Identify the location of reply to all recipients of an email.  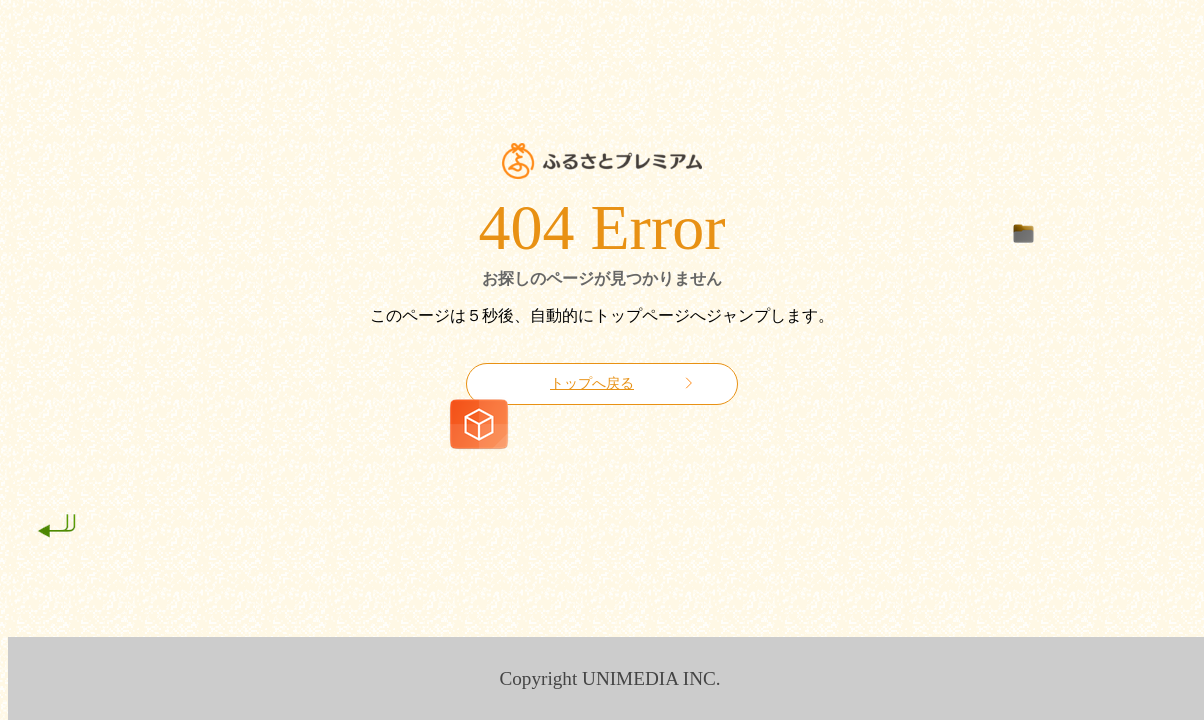
(56, 523).